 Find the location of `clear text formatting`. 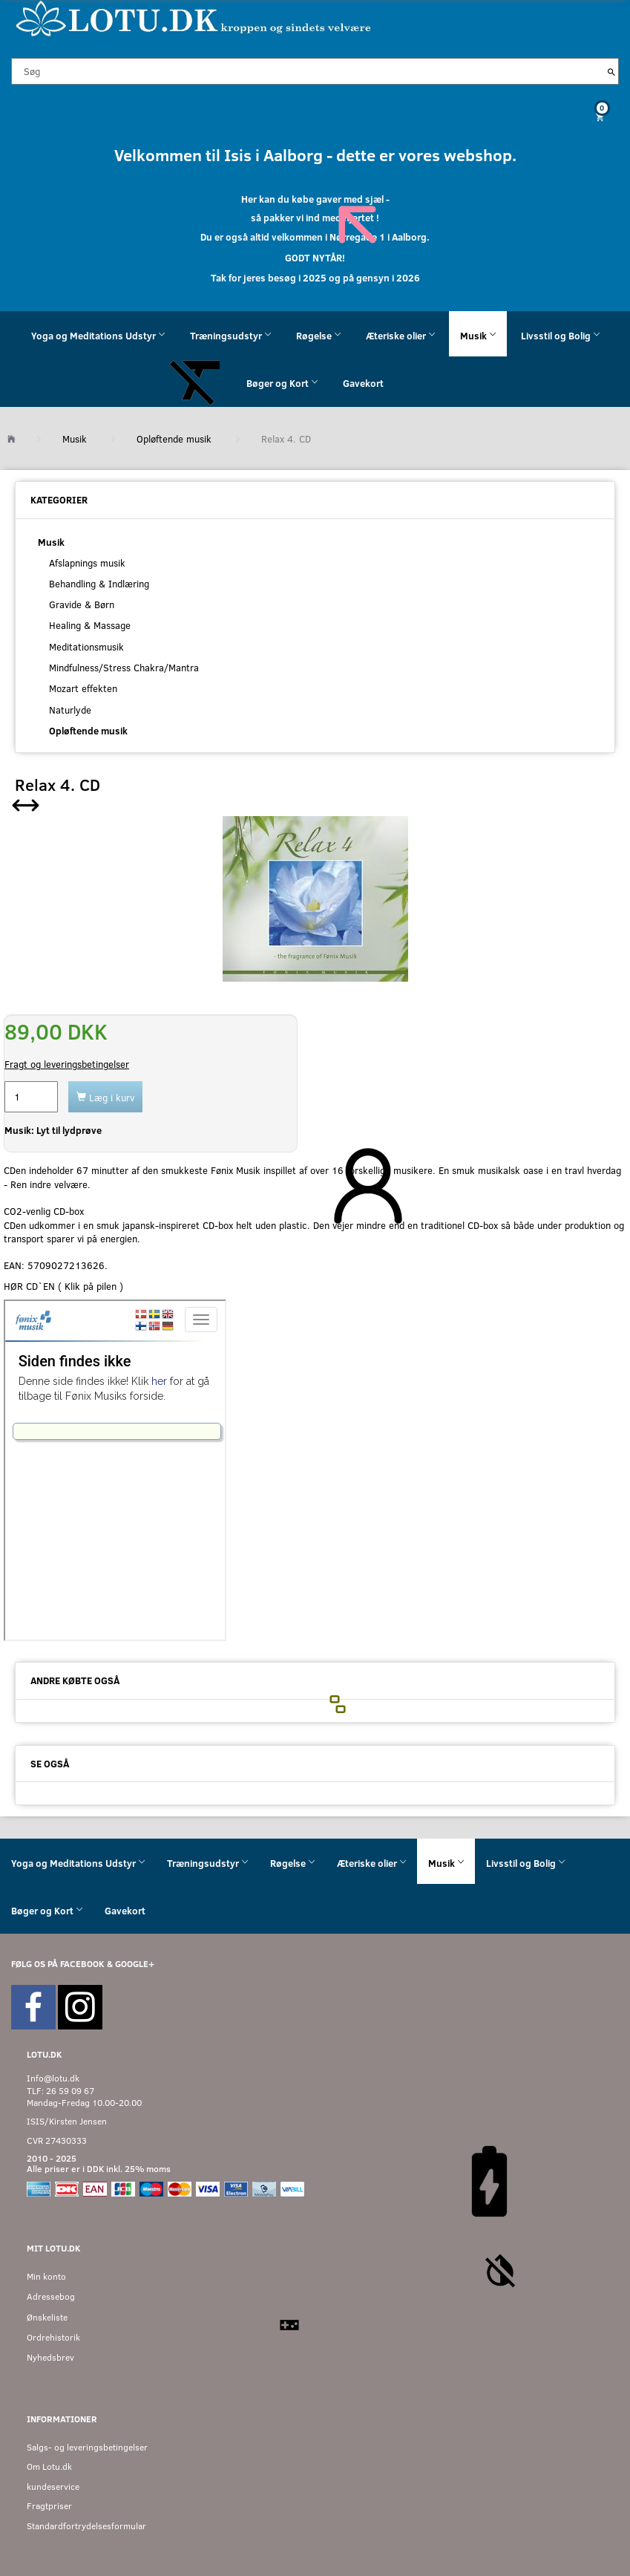

clear text formatting is located at coordinates (197, 380).